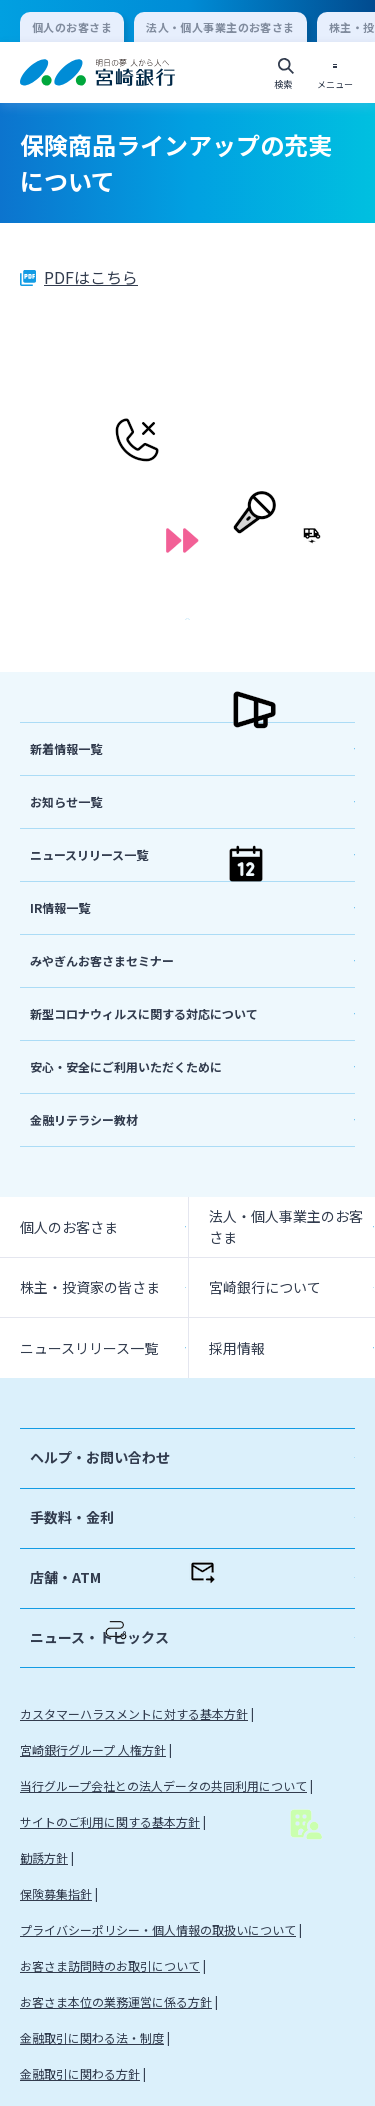  Describe the element at coordinates (138, 439) in the screenshot. I see `end or decline a phone call` at that location.